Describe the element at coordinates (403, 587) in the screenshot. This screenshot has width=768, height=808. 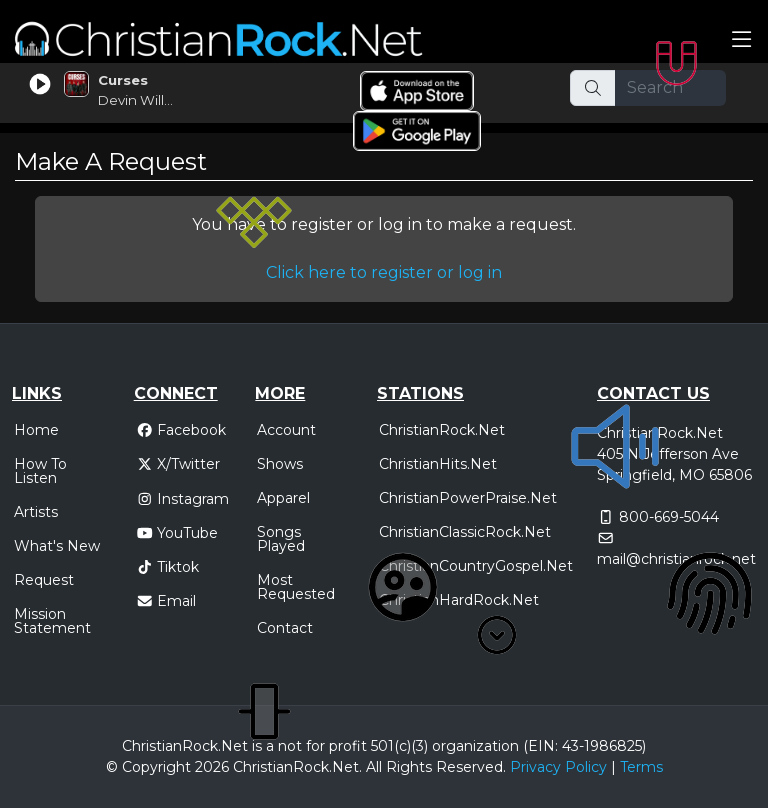
I see `view supervised or child accounts` at that location.